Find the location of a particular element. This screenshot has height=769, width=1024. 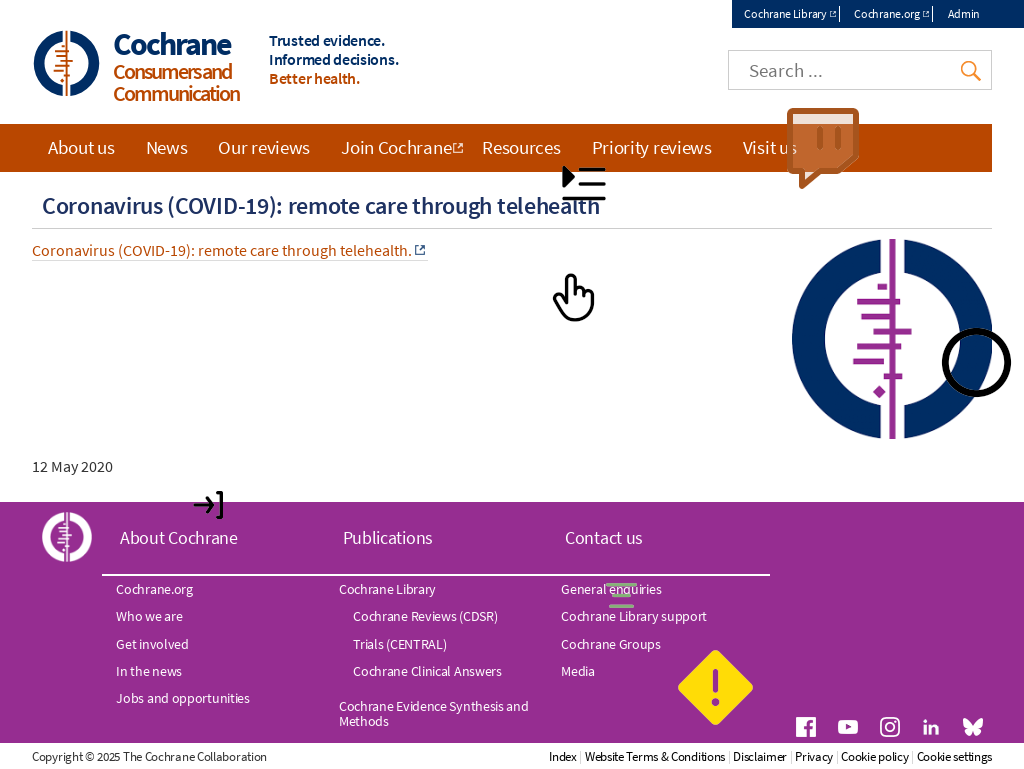

open the Twitch app is located at coordinates (823, 144).